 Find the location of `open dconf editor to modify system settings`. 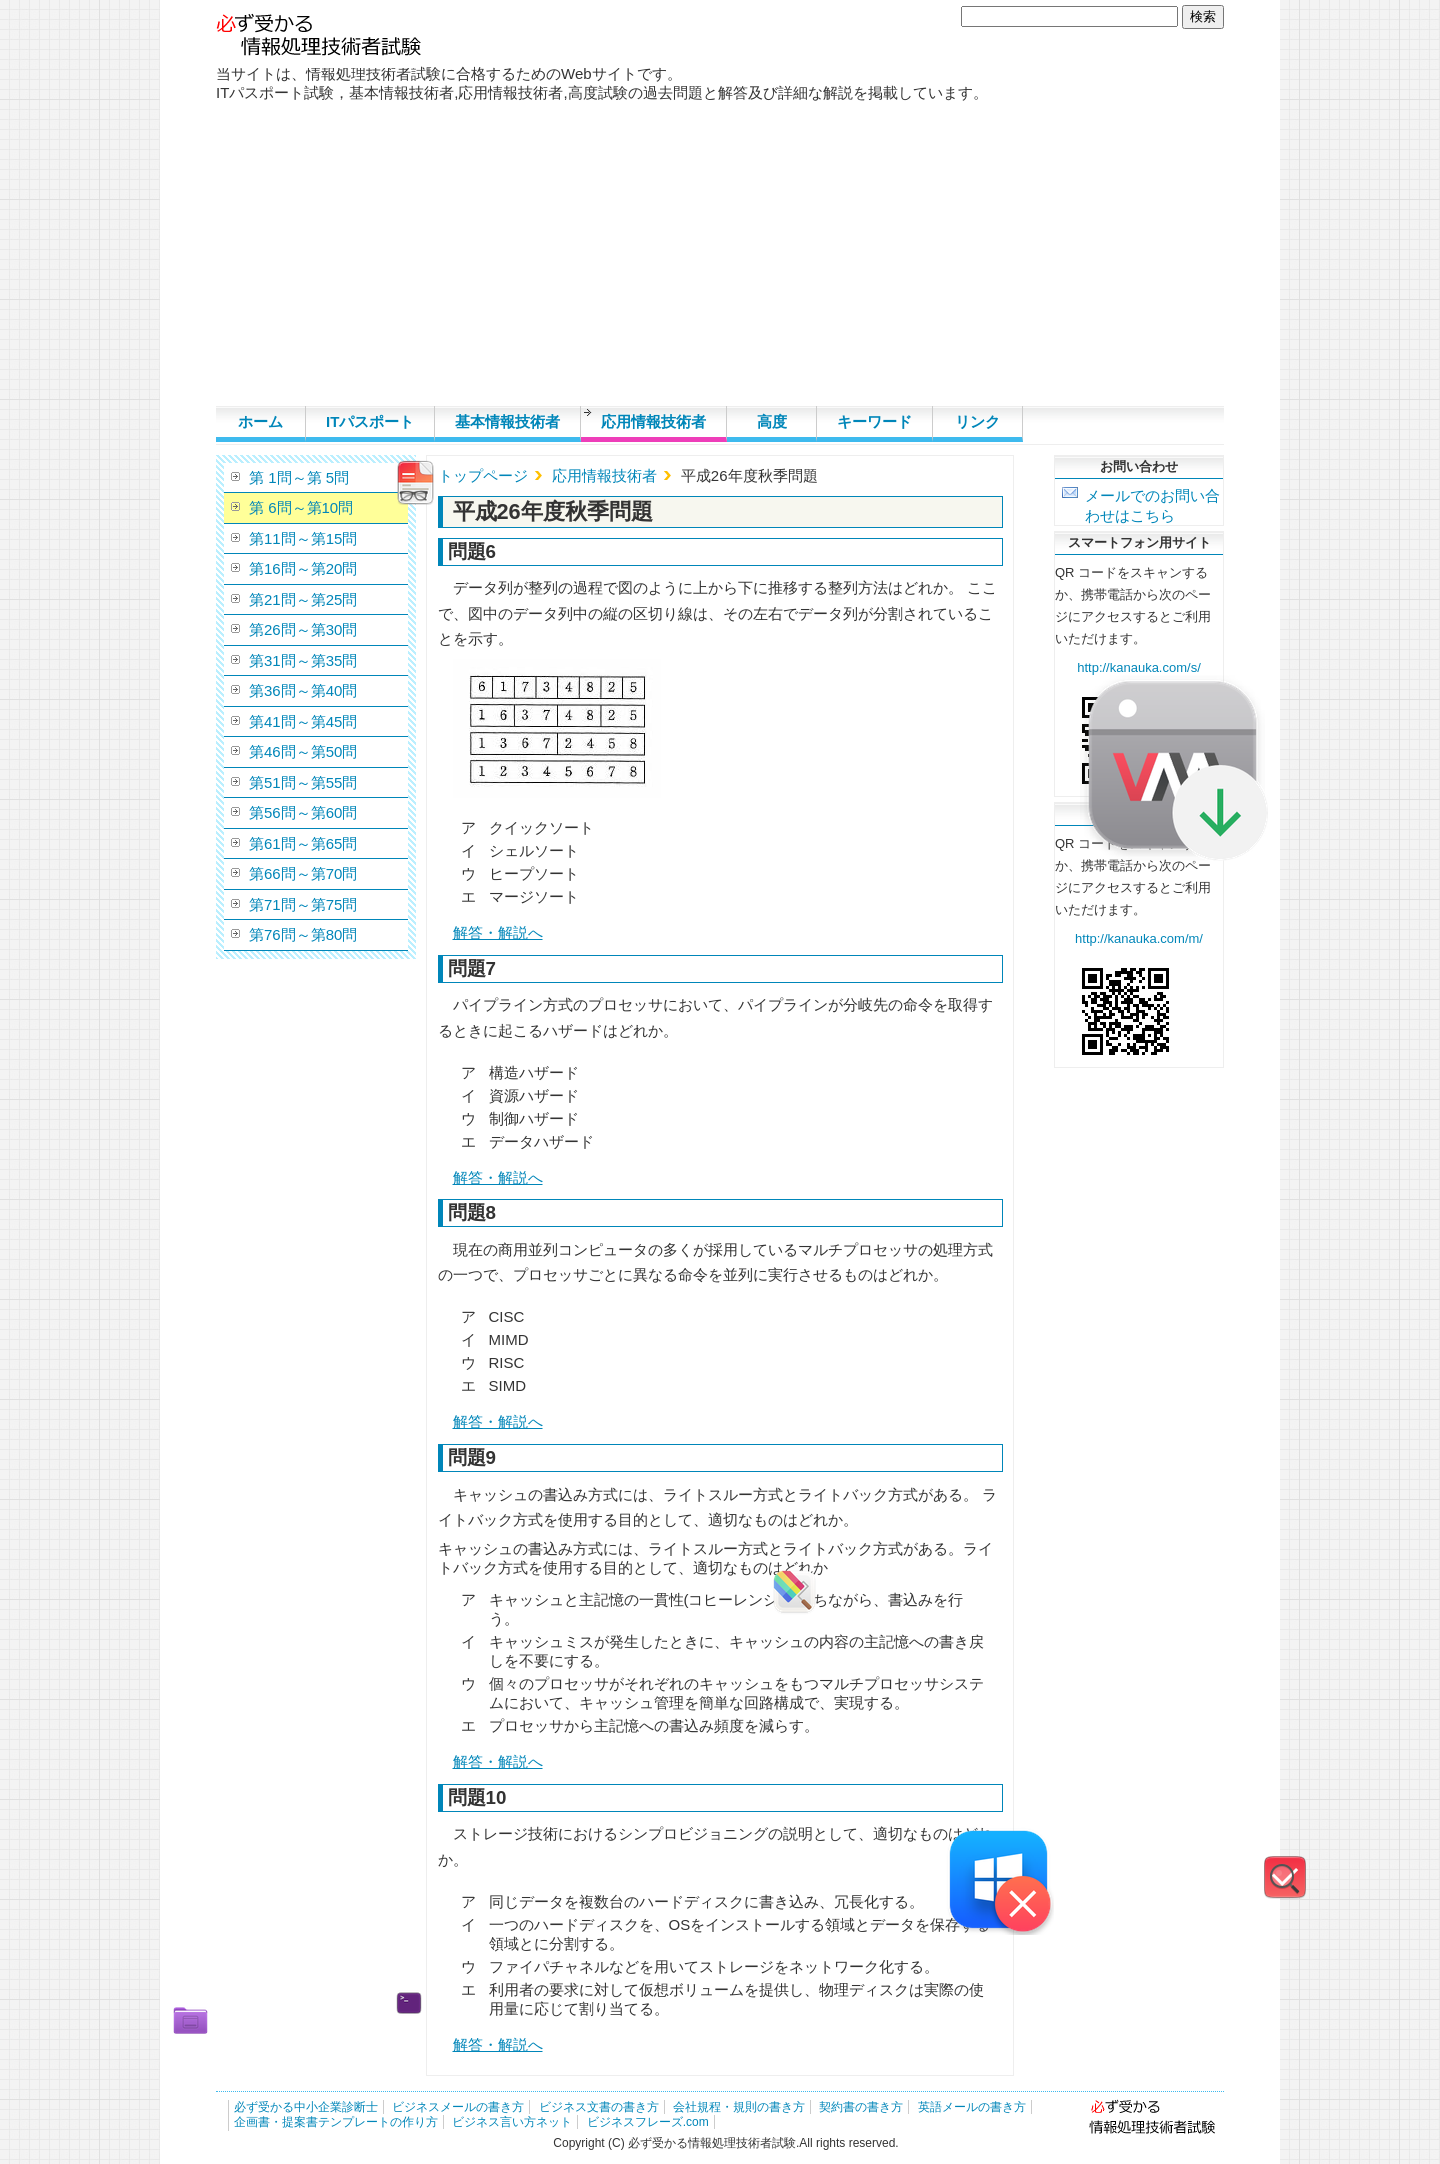

open dconf editor to modify system settings is located at coordinates (1285, 1877).